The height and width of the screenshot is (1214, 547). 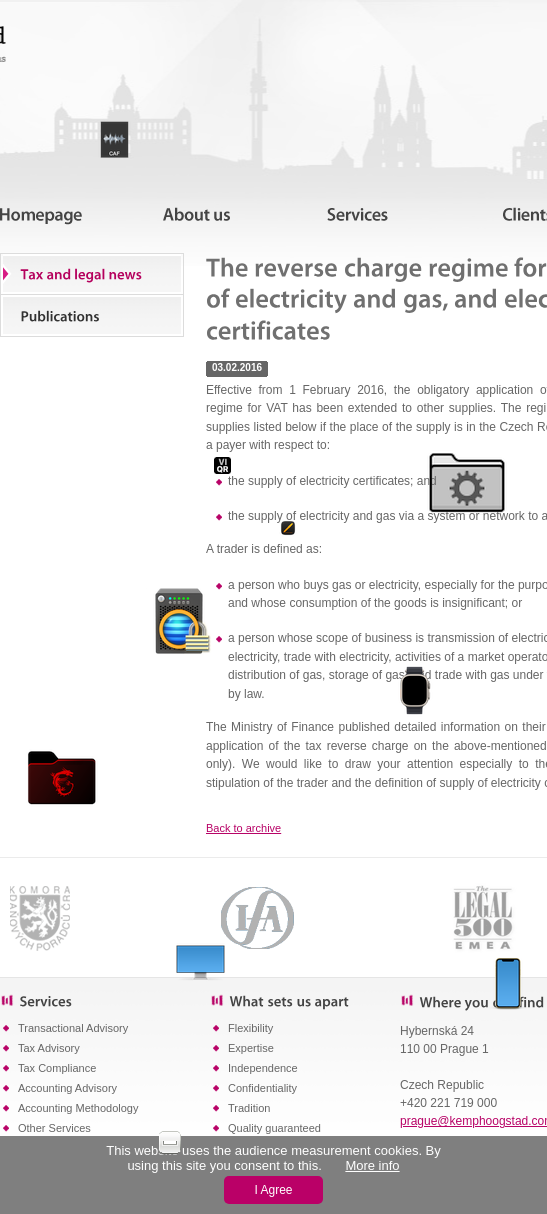 I want to click on access smart folder with automated mail rules, so click(x=467, y=482).